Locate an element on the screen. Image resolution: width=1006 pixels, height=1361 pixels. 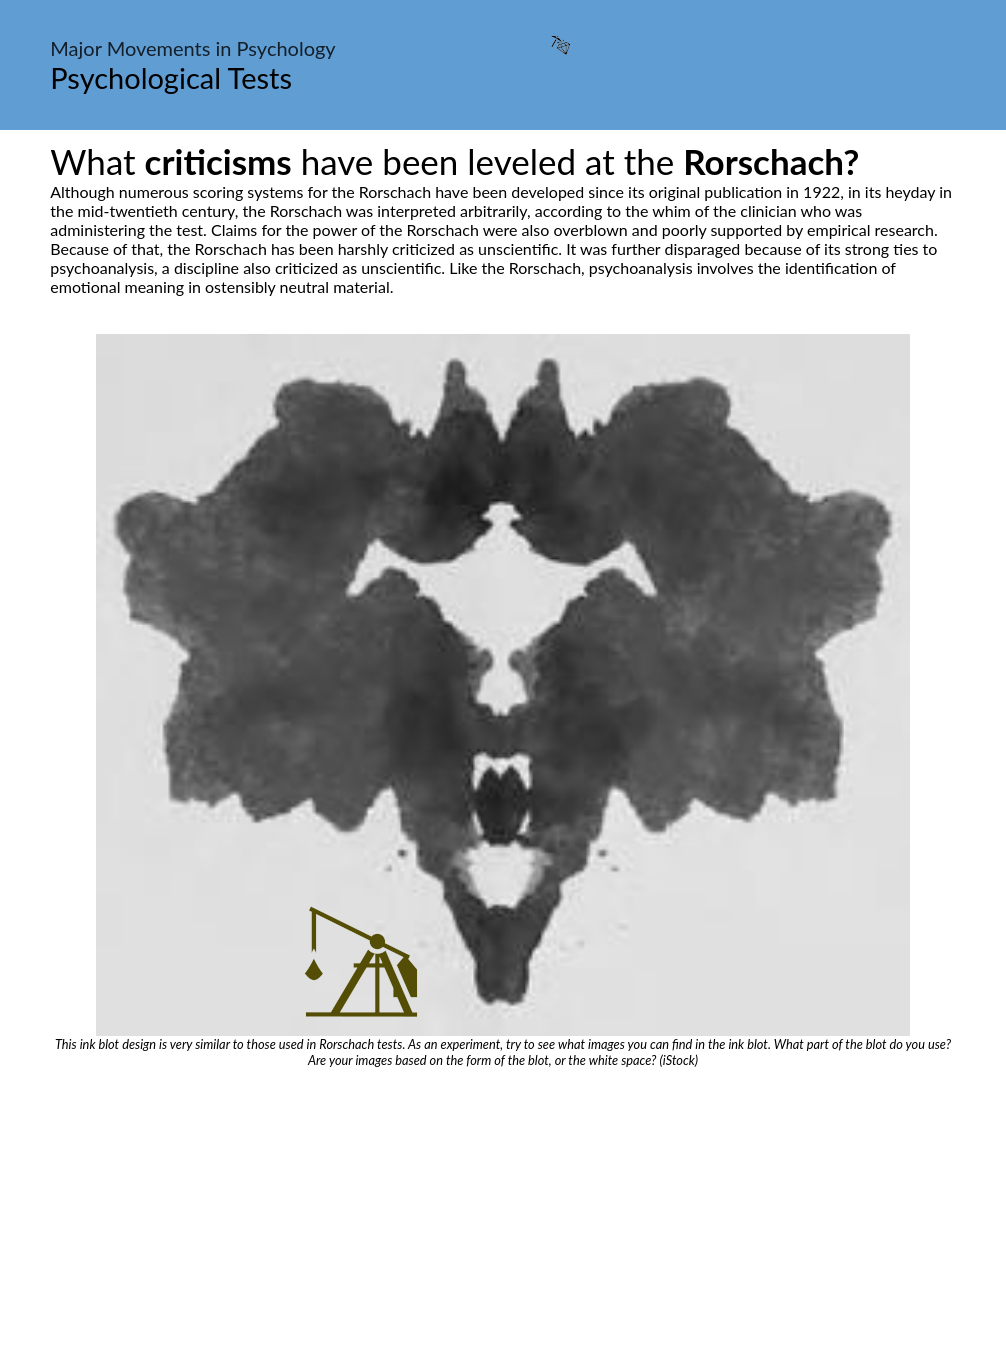
launch projectile or siege weapon in game is located at coordinates (361, 957).